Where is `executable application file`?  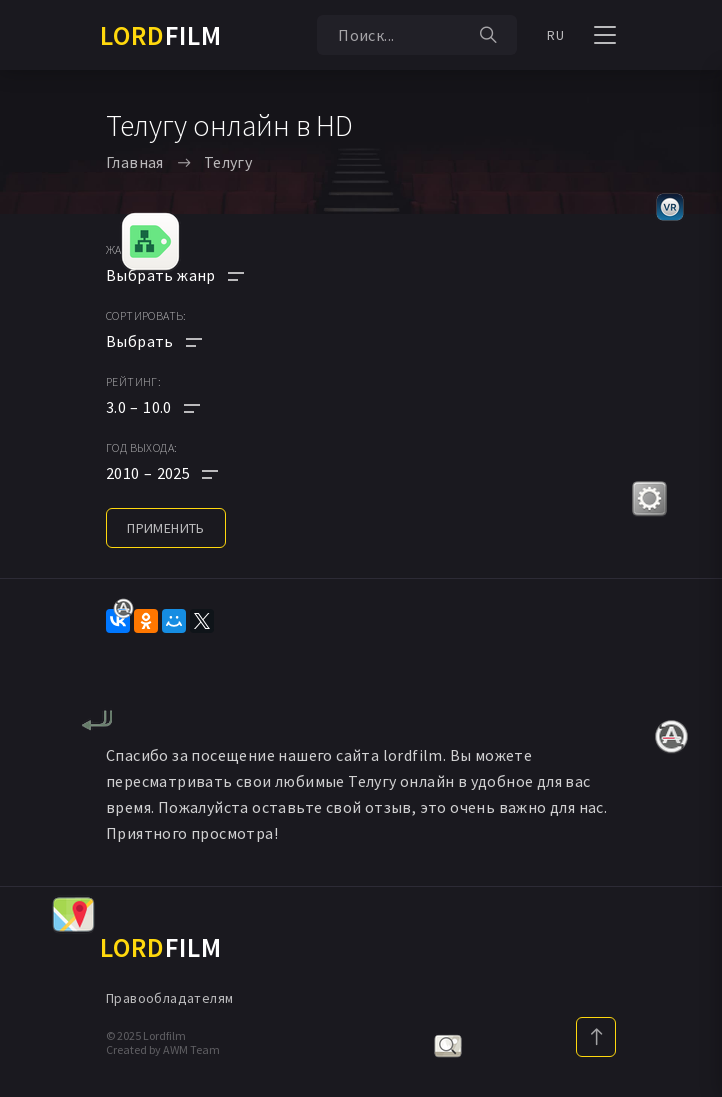
executable application file is located at coordinates (649, 498).